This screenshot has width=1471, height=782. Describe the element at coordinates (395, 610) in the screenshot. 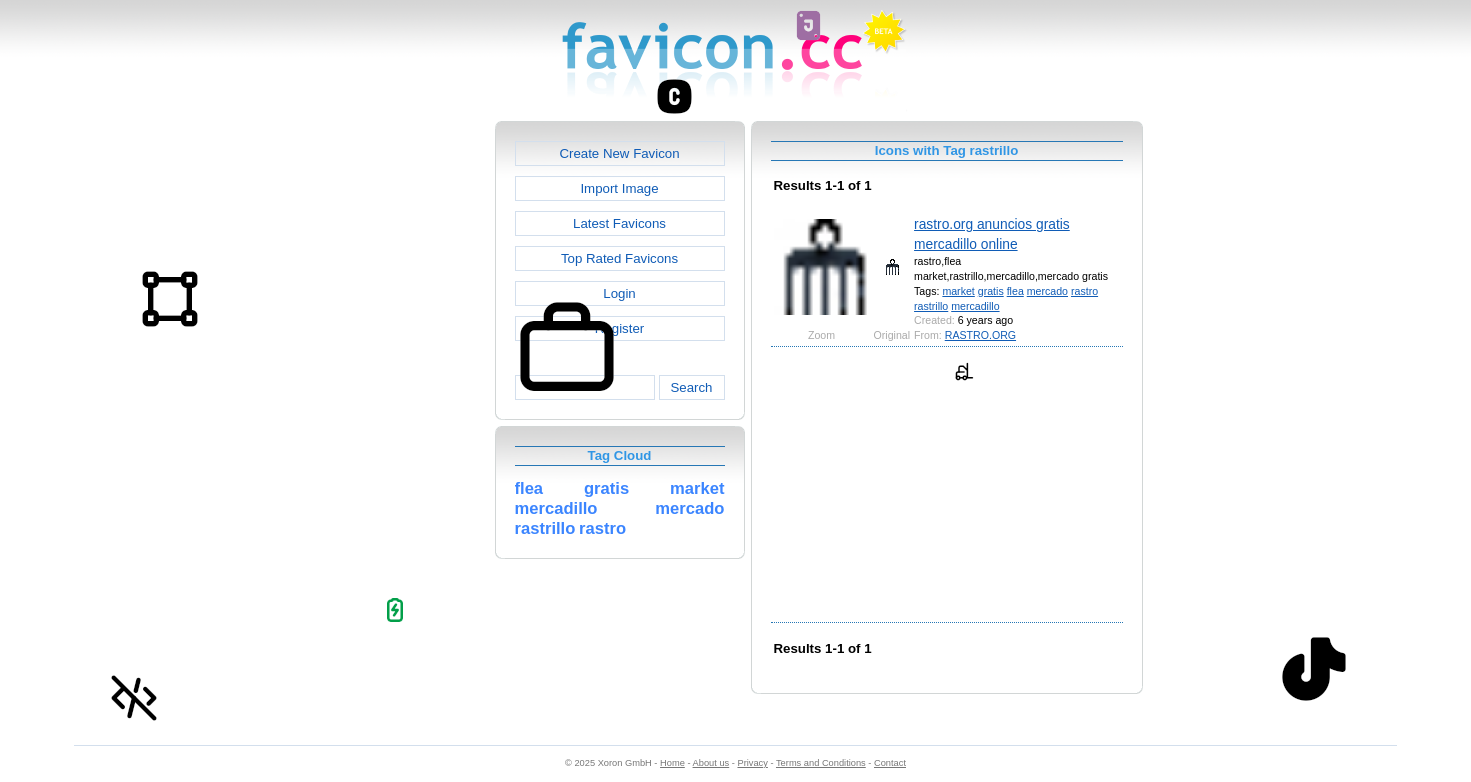

I see `indicates device is currently charging` at that location.